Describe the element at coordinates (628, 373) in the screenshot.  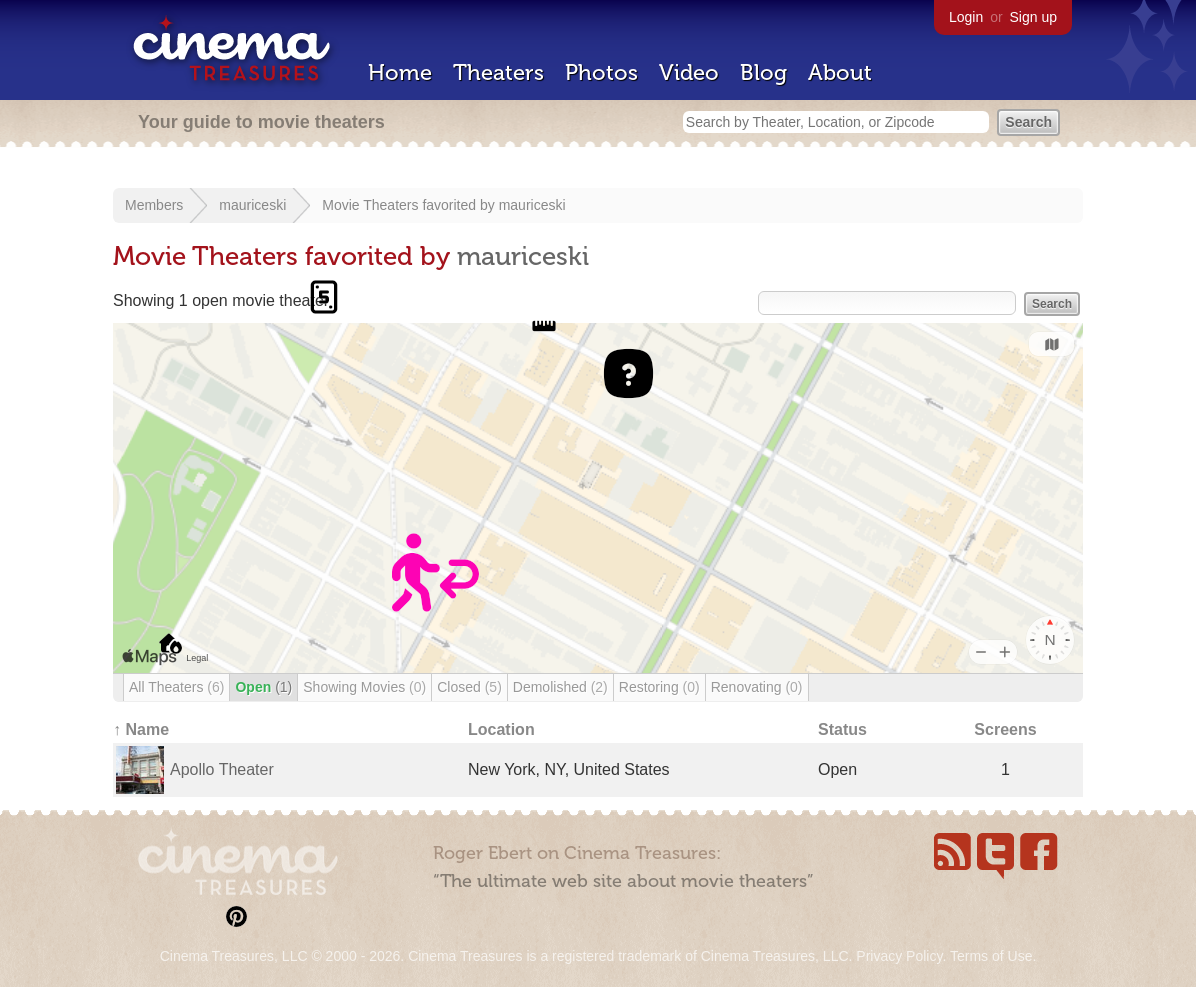
I see `access help or support` at that location.